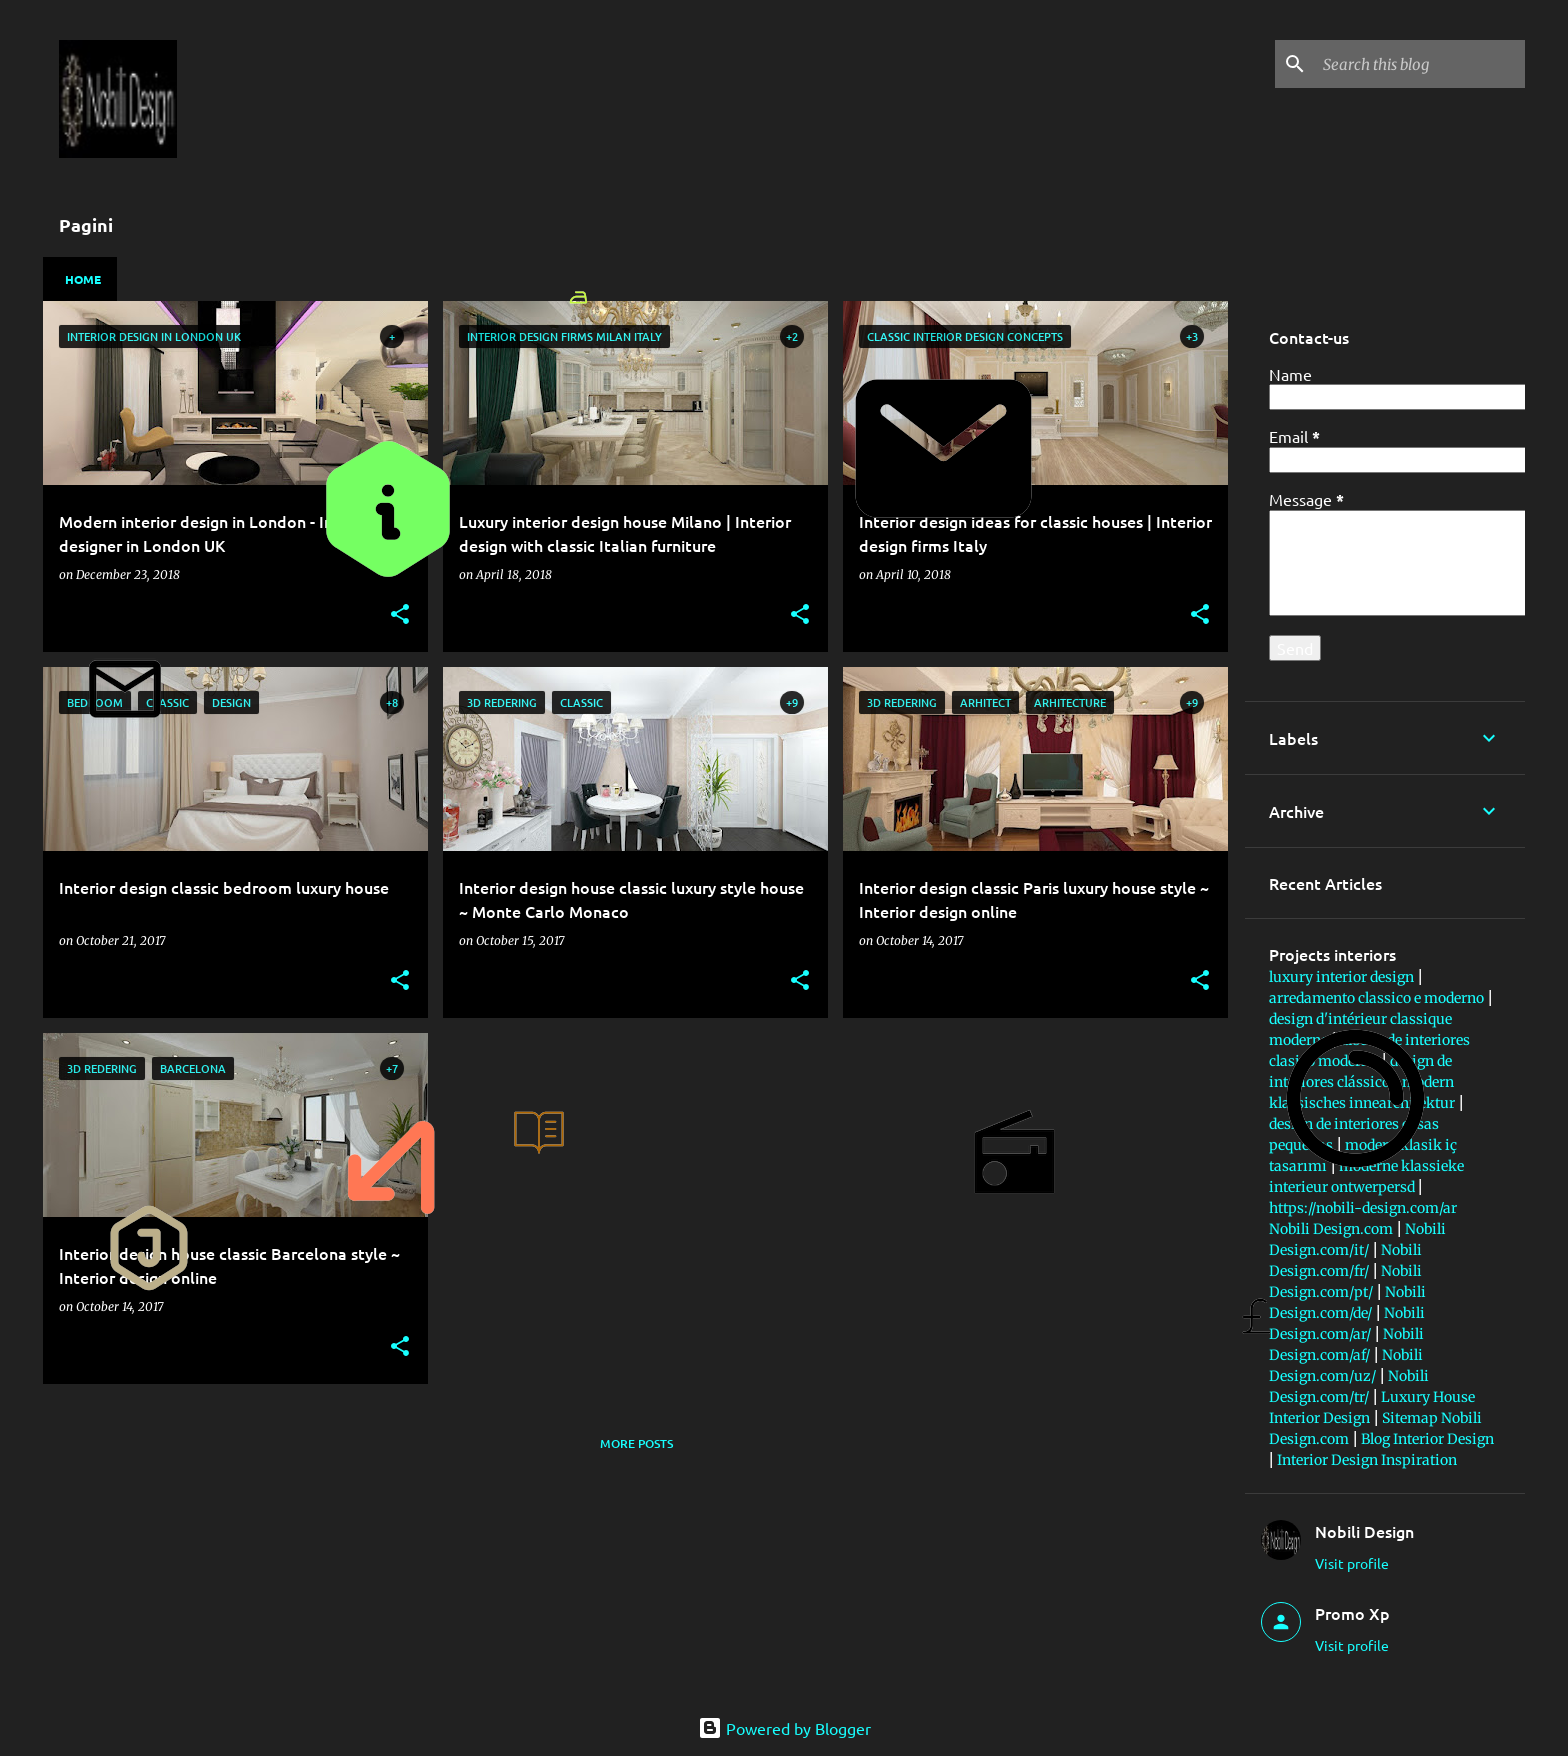 The width and height of the screenshot is (1568, 1756). What do you see at coordinates (1258, 1317) in the screenshot?
I see `indicates british pound sterling currency` at bounding box center [1258, 1317].